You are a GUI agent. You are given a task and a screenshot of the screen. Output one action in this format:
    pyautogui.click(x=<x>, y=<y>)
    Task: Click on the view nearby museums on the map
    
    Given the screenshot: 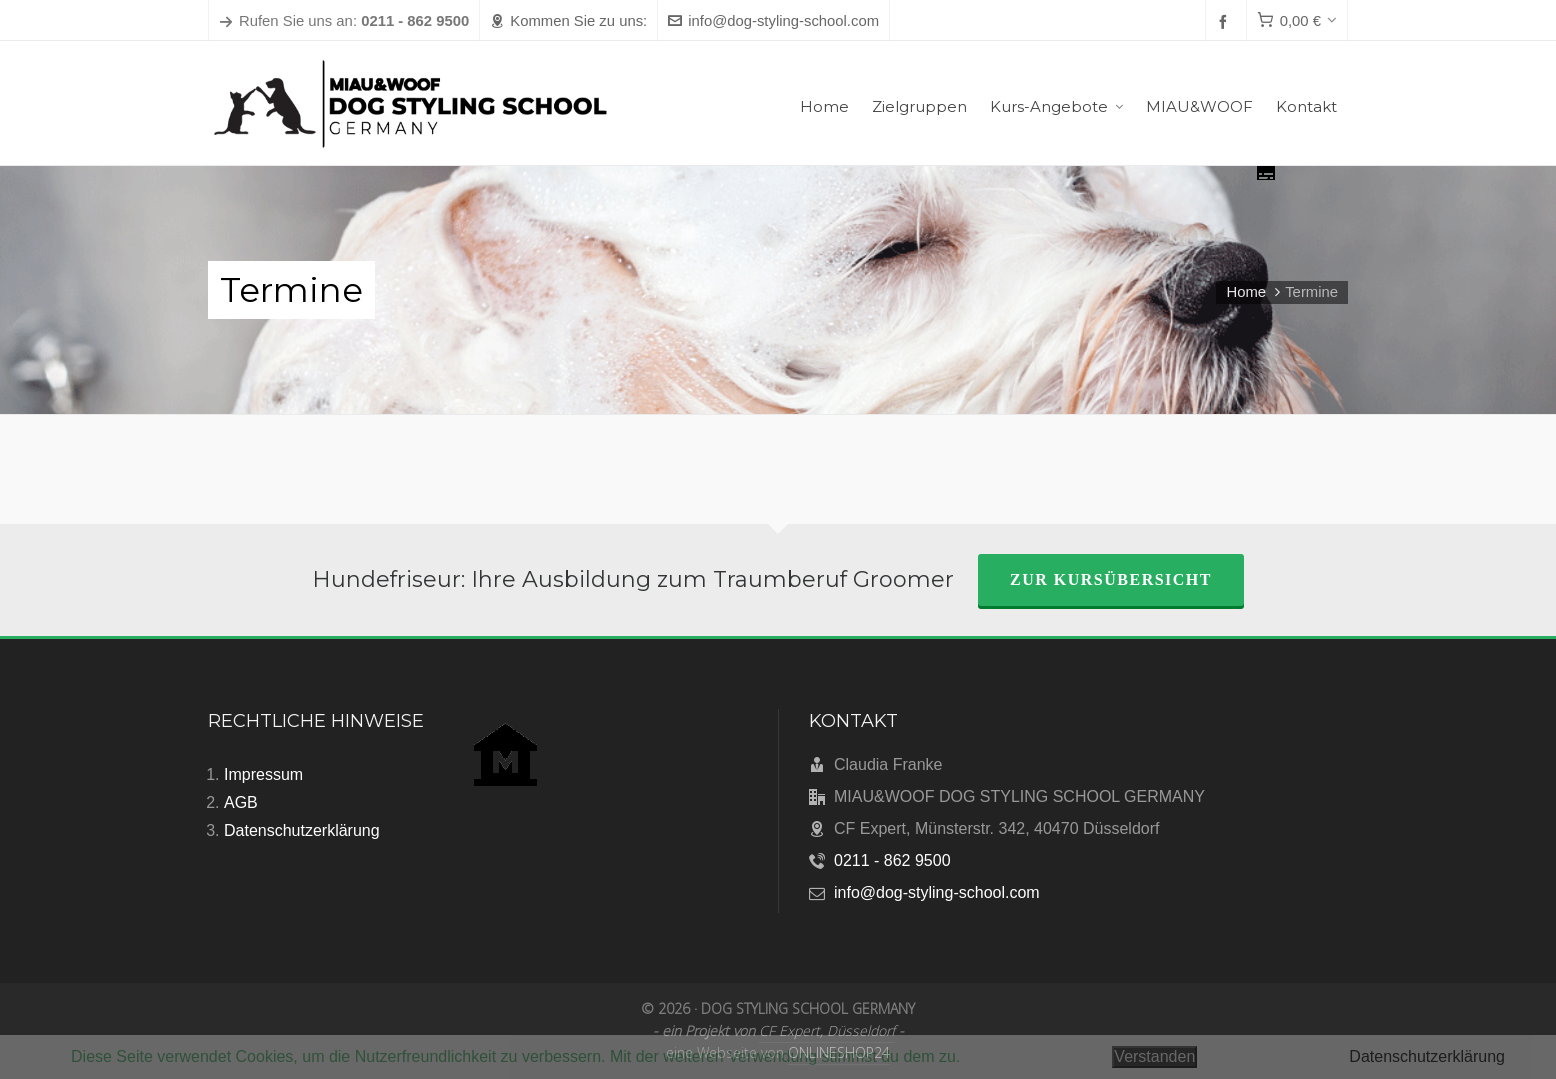 What is the action you would take?
    pyautogui.click(x=505, y=754)
    